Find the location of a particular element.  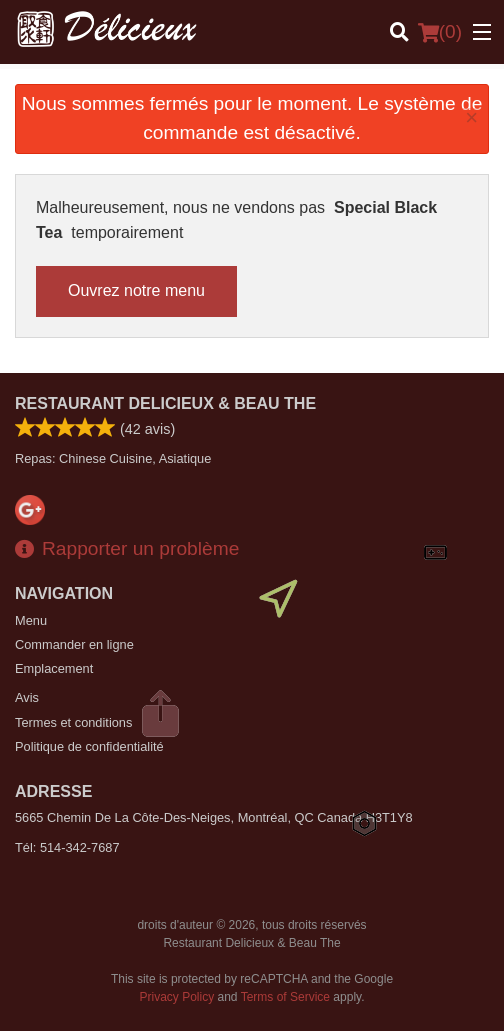

access gaming or game center features is located at coordinates (435, 552).